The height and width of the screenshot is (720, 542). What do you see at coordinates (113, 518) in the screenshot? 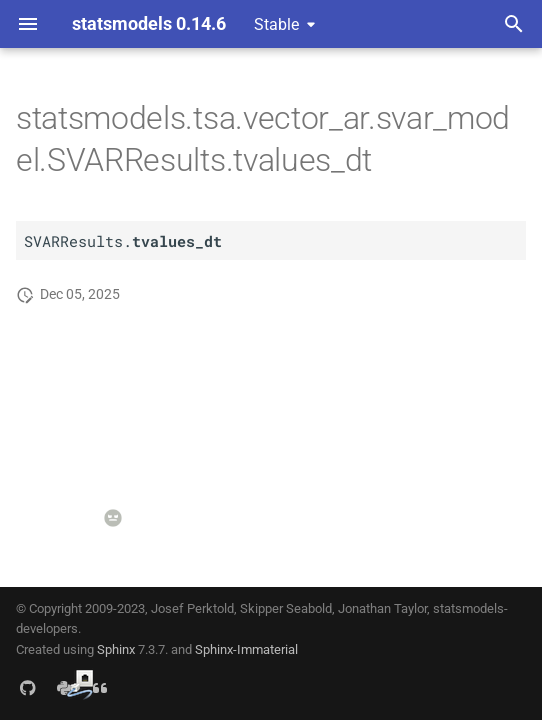
I see `react with anger to a message or post` at bounding box center [113, 518].